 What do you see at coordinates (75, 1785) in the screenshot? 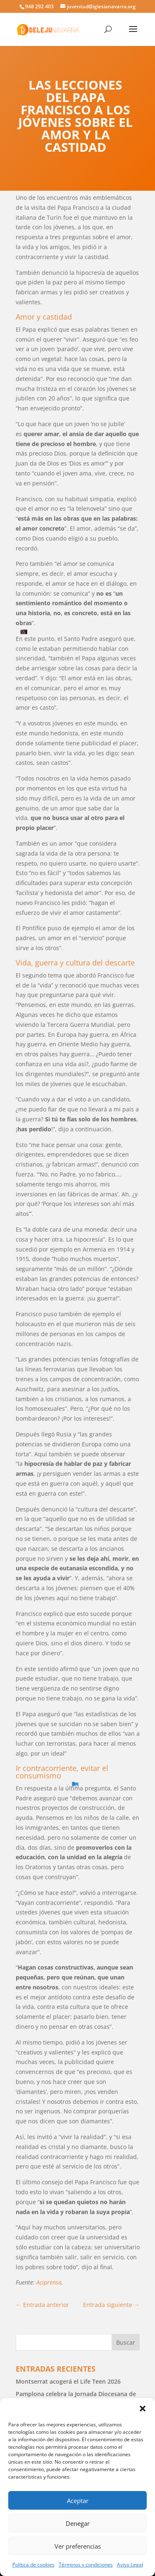
I see `open folder containing landscape or mountain photos` at bounding box center [75, 1785].